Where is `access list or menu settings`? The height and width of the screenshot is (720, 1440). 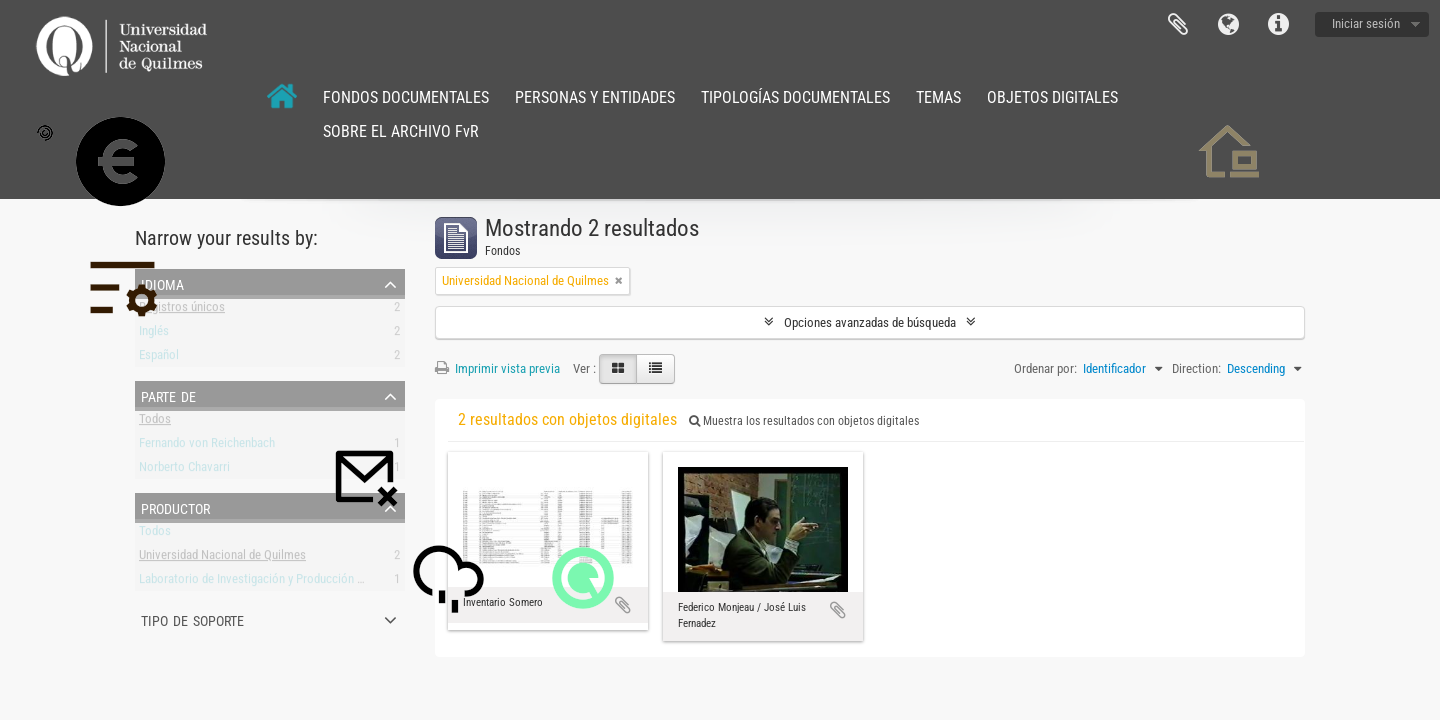
access list or menu settings is located at coordinates (122, 287).